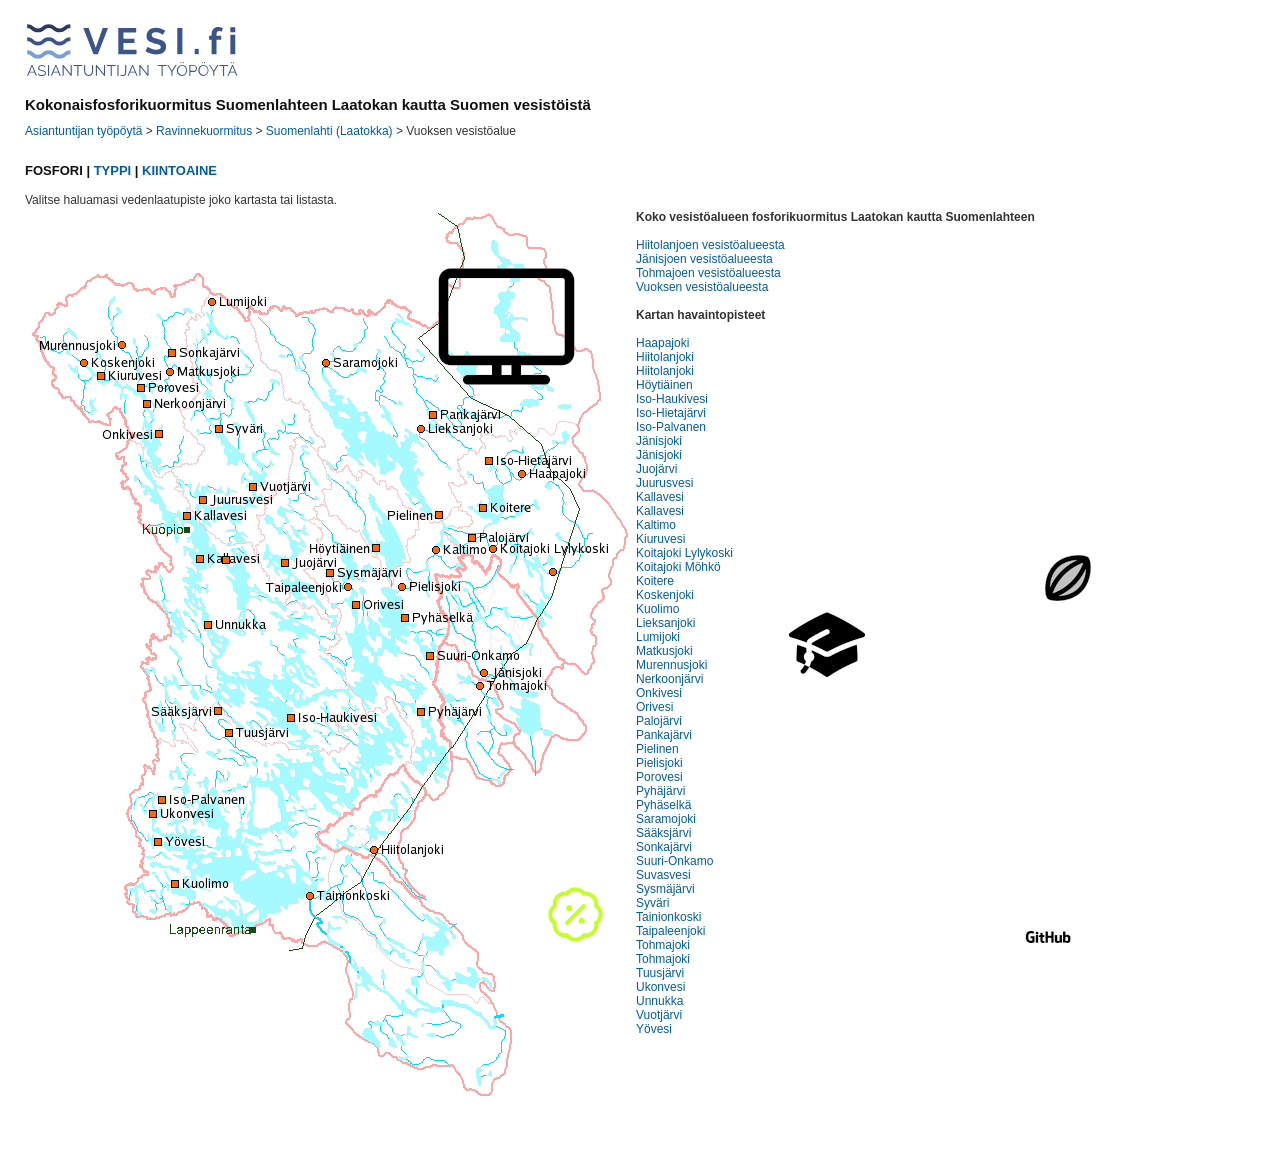 The height and width of the screenshot is (1153, 1280). Describe the element at coordinates (506, 326) in the screenshot. I see `access tv or video streaming options` at that location.